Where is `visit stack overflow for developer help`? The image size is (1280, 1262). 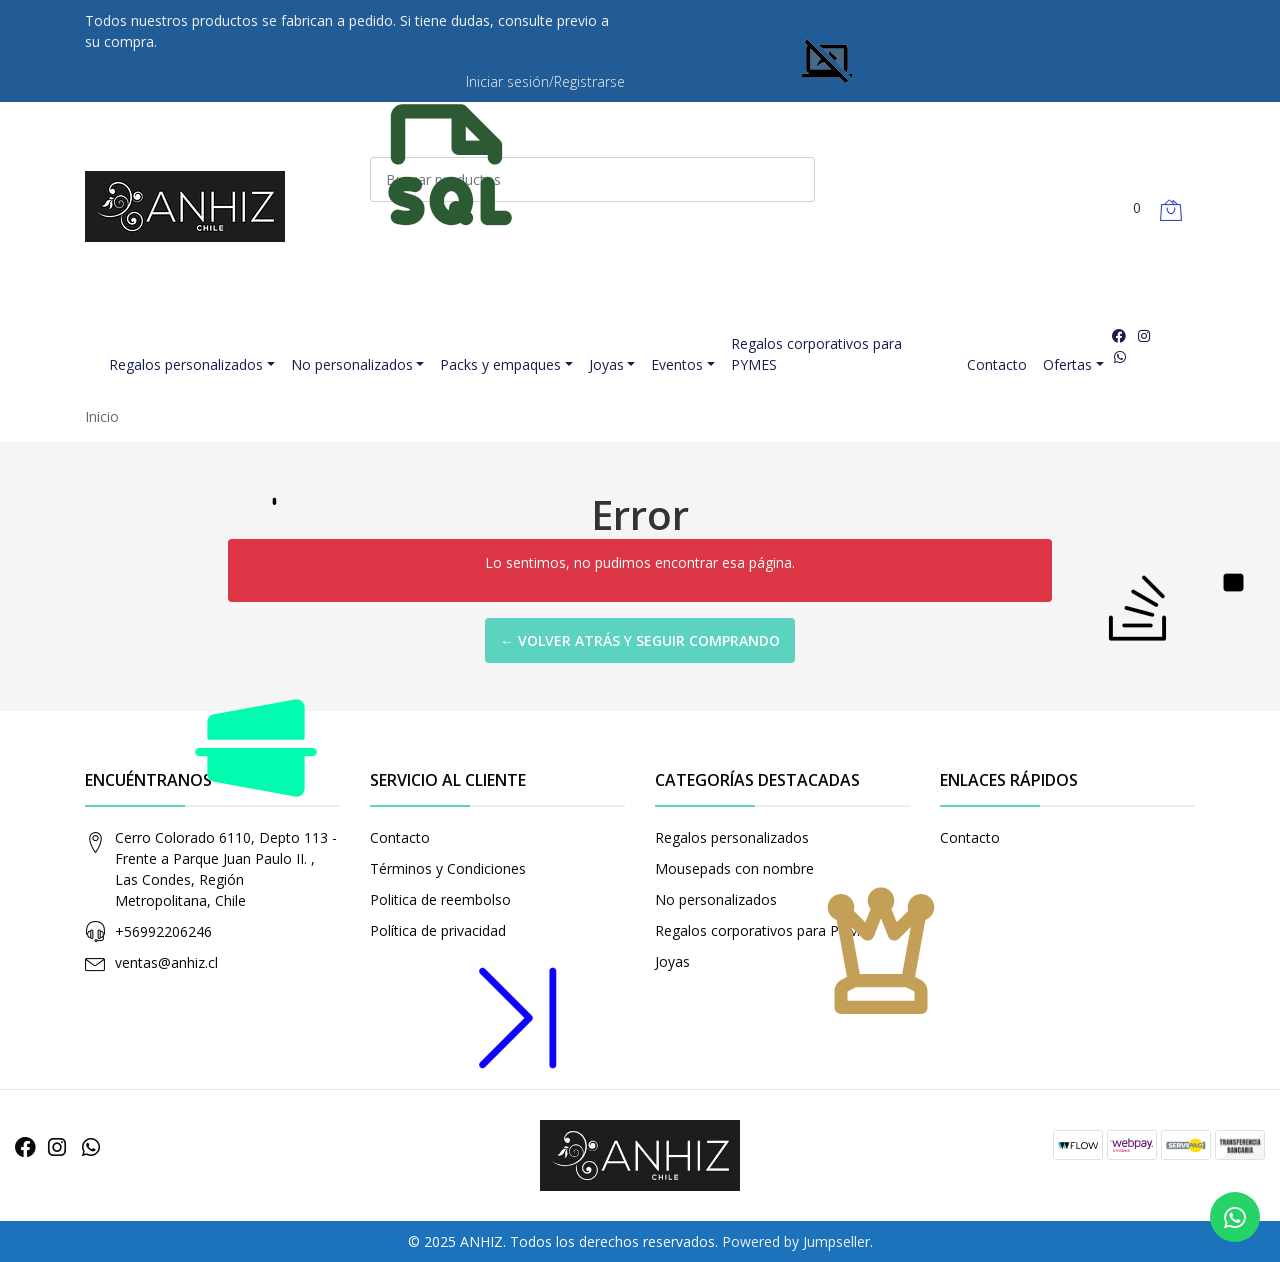 visit stack overflow for developer help is located at coordinates (1137, 609).